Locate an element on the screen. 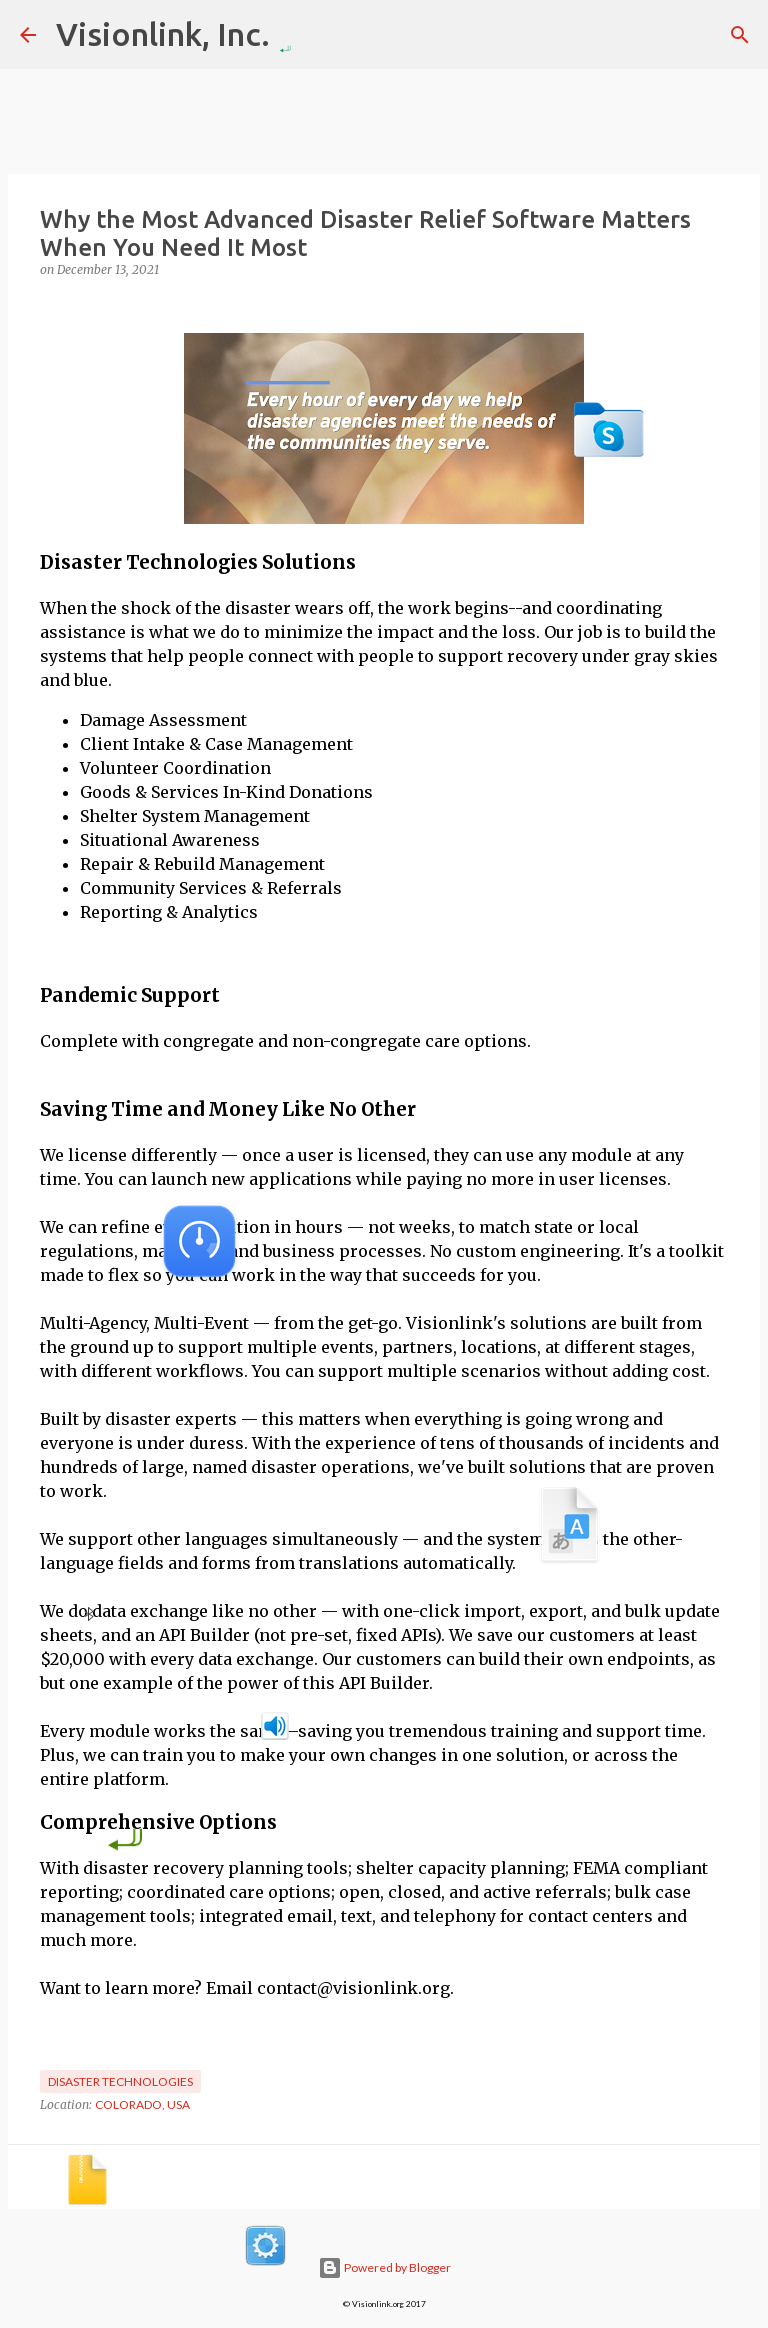  open performance or speed settings is located at coordinates (199, 1242).